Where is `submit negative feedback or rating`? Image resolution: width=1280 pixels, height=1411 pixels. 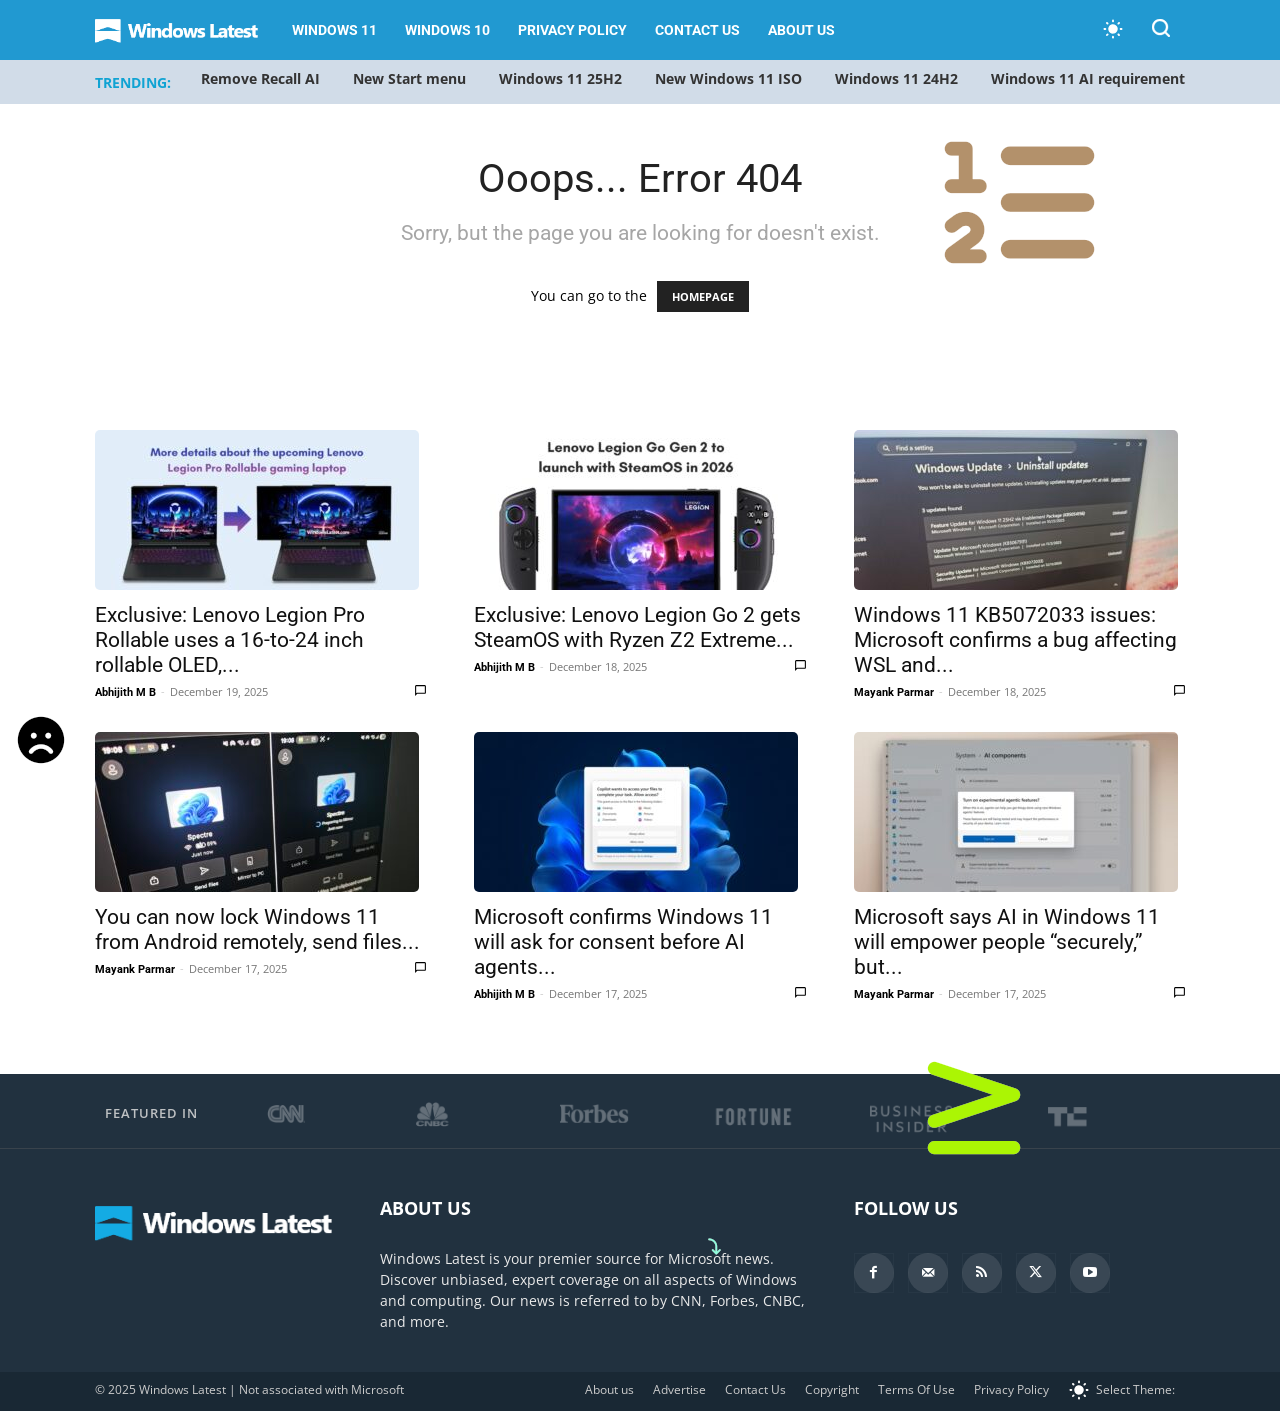 submit negative feedback or rating is located at coordinates (41, 740).